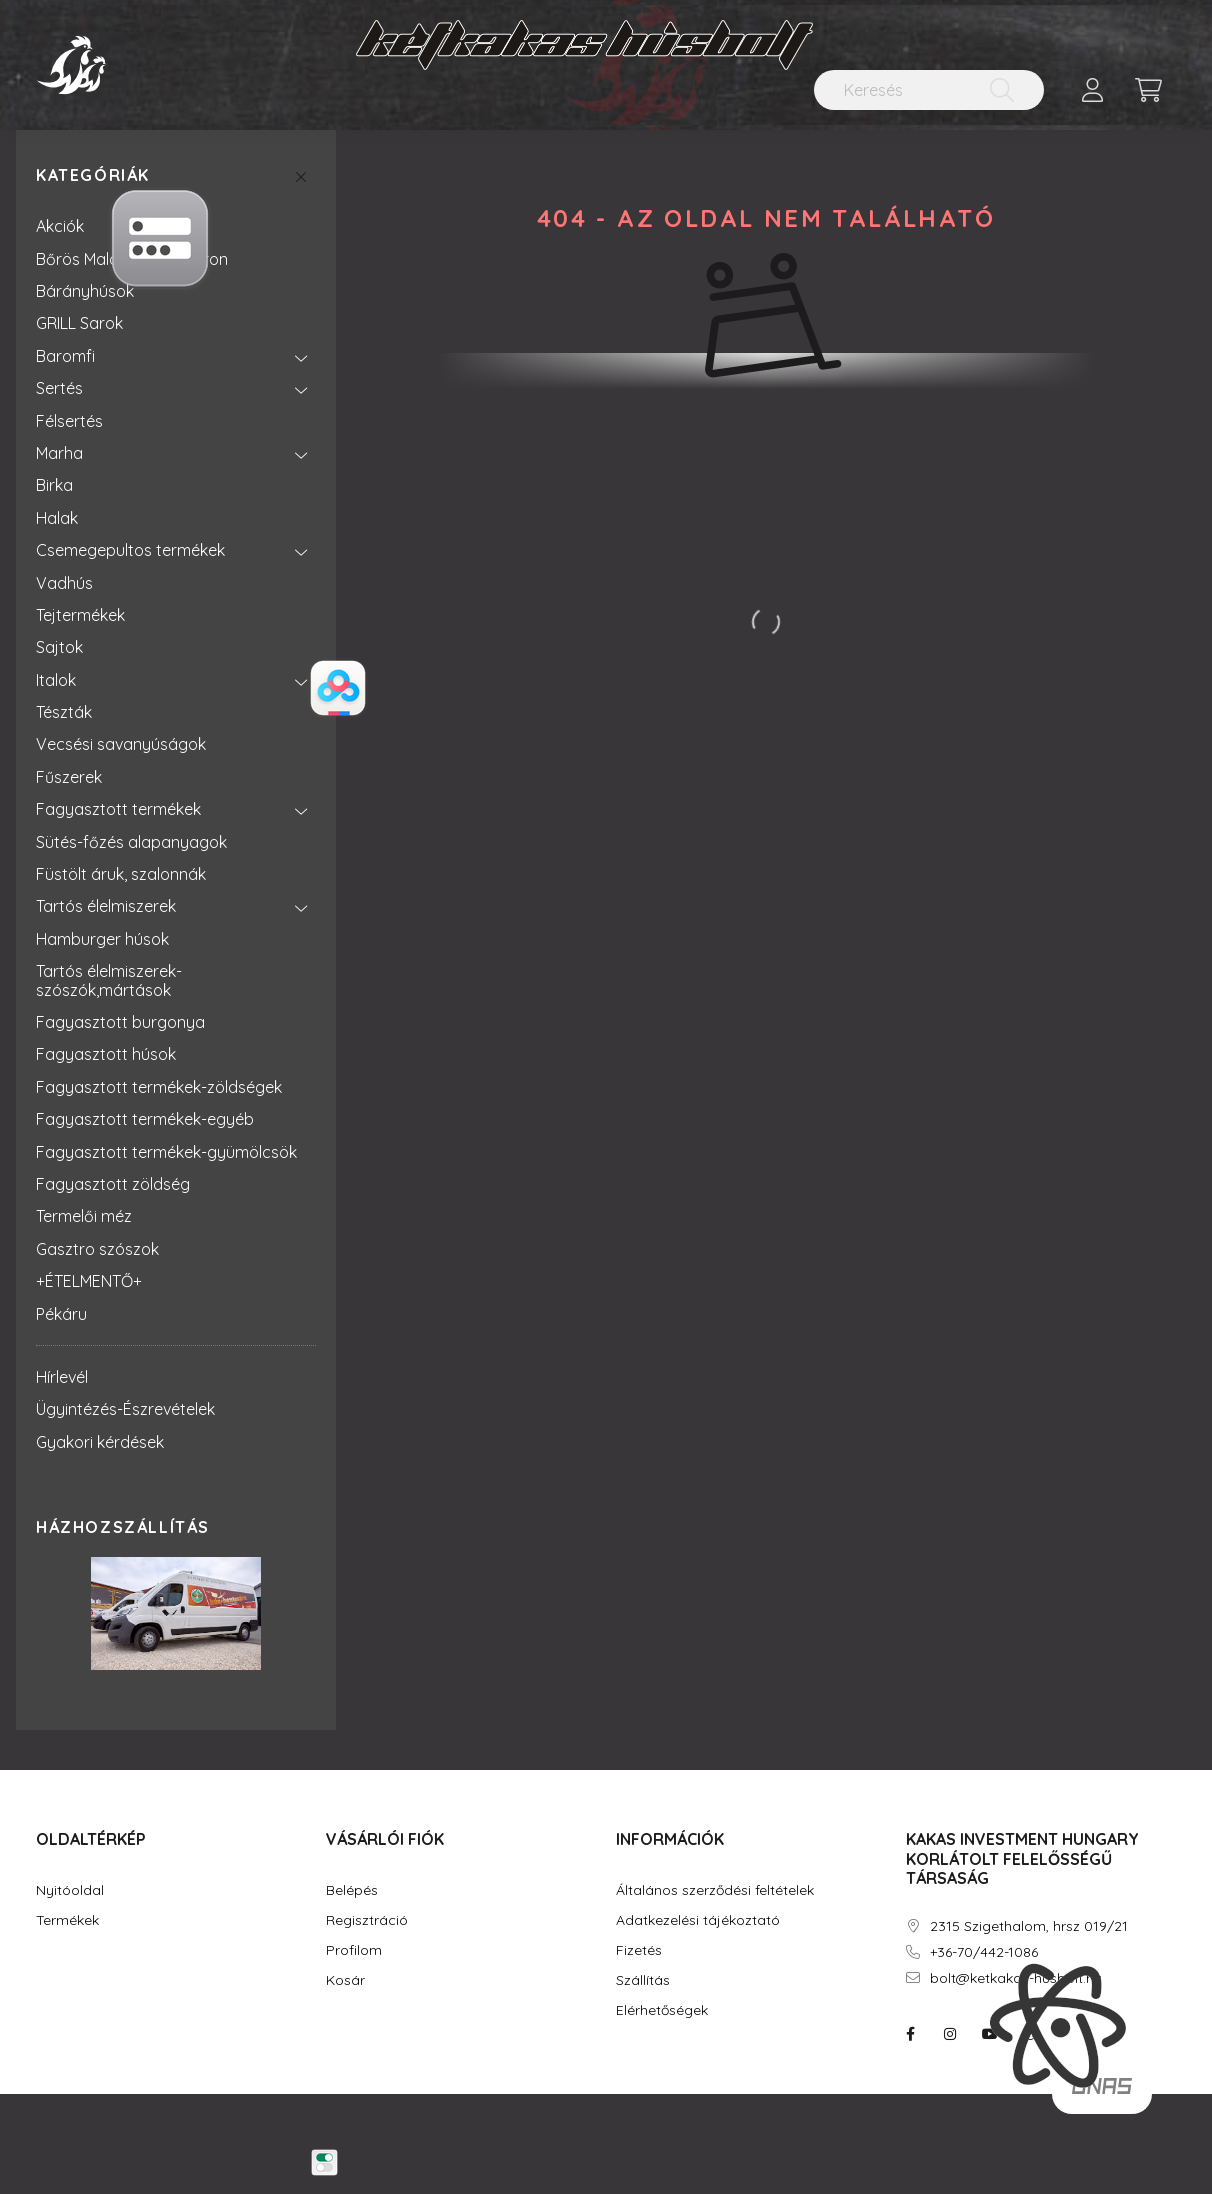 The width and height of the screenshot is (1212, 2194). I want to click on open gnome tweaks to customize desktop settings, so click(324, 2162).